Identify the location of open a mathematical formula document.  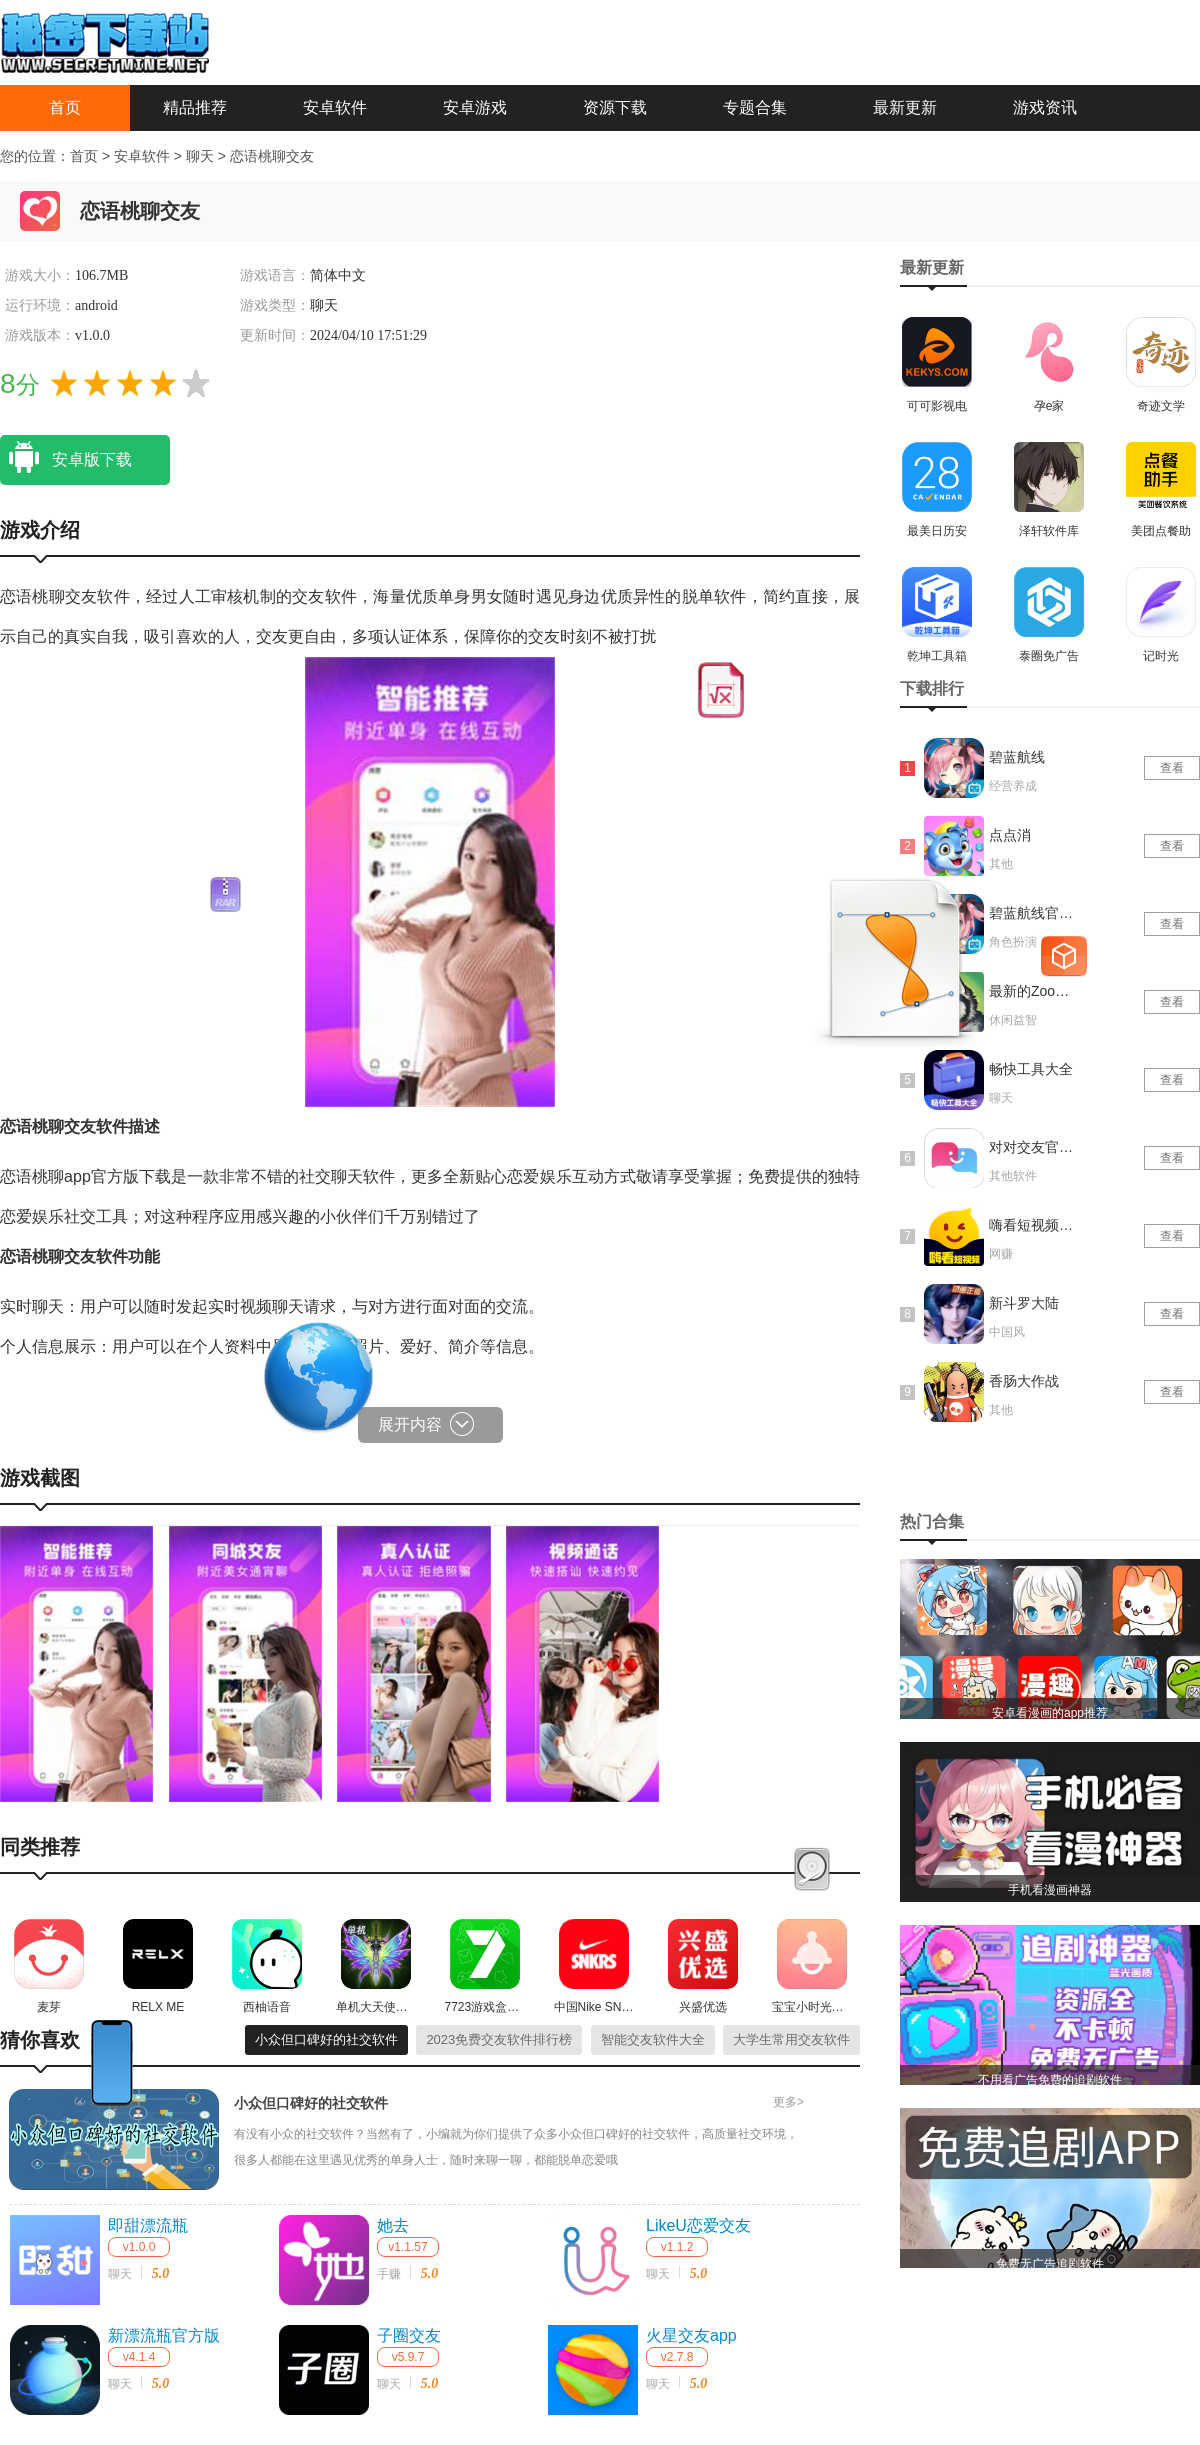
(721, 690).